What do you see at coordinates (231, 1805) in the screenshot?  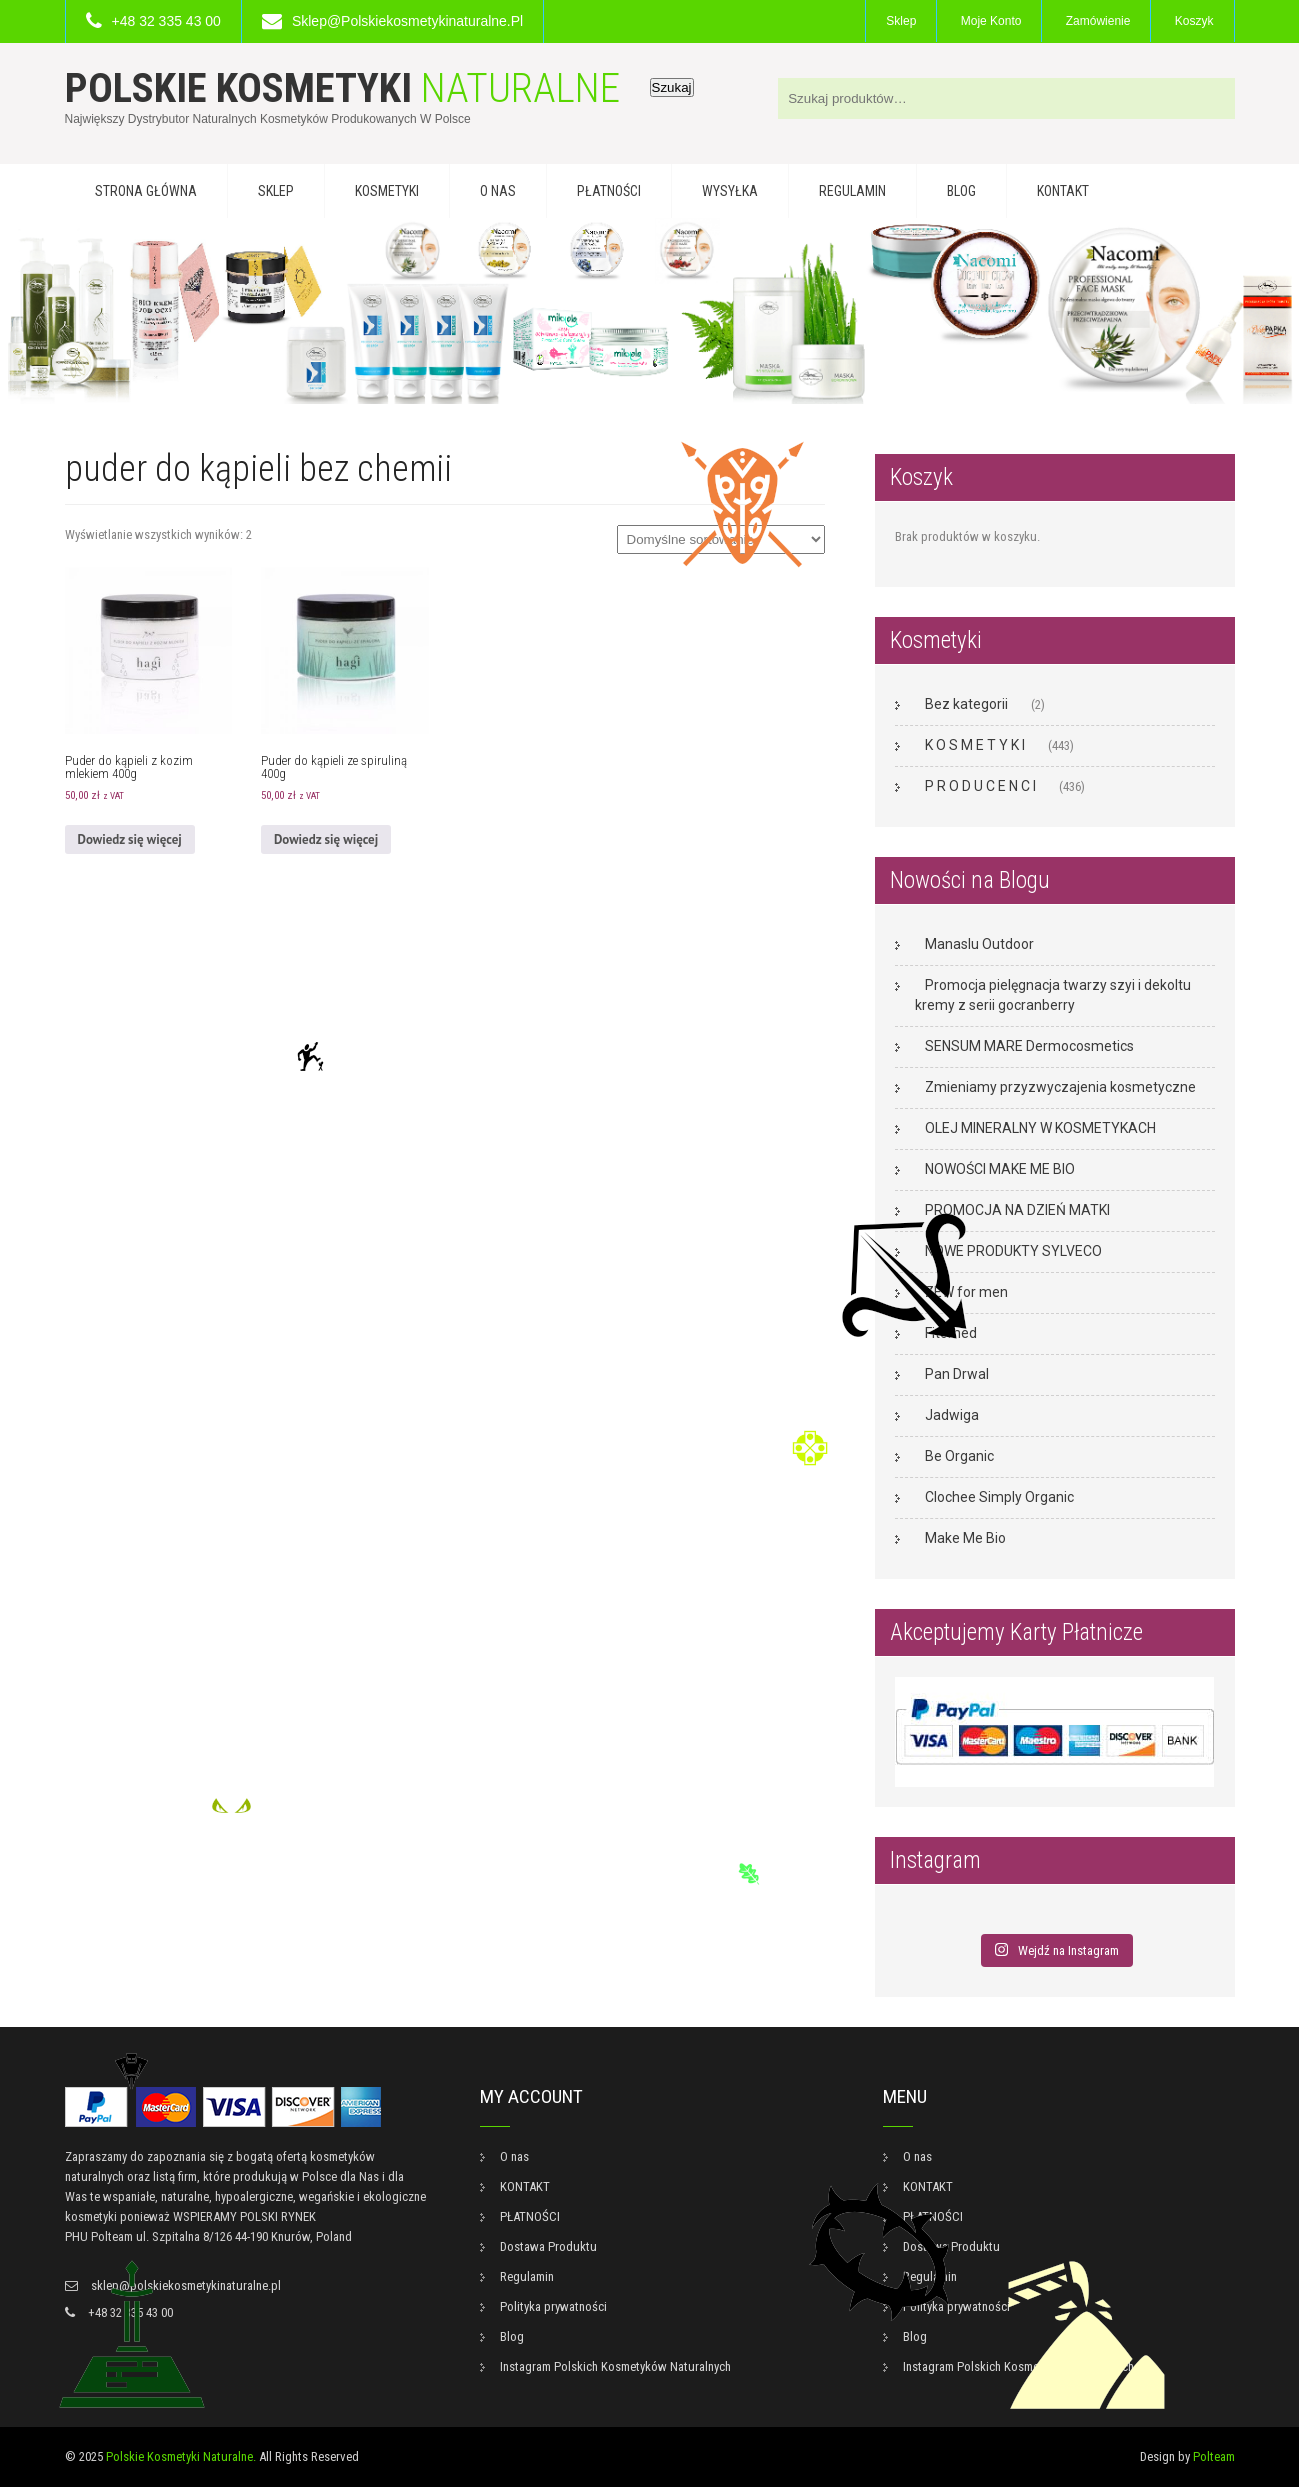 I see `indicates an enemy or hostile character` at bounding box center [231, 1805].